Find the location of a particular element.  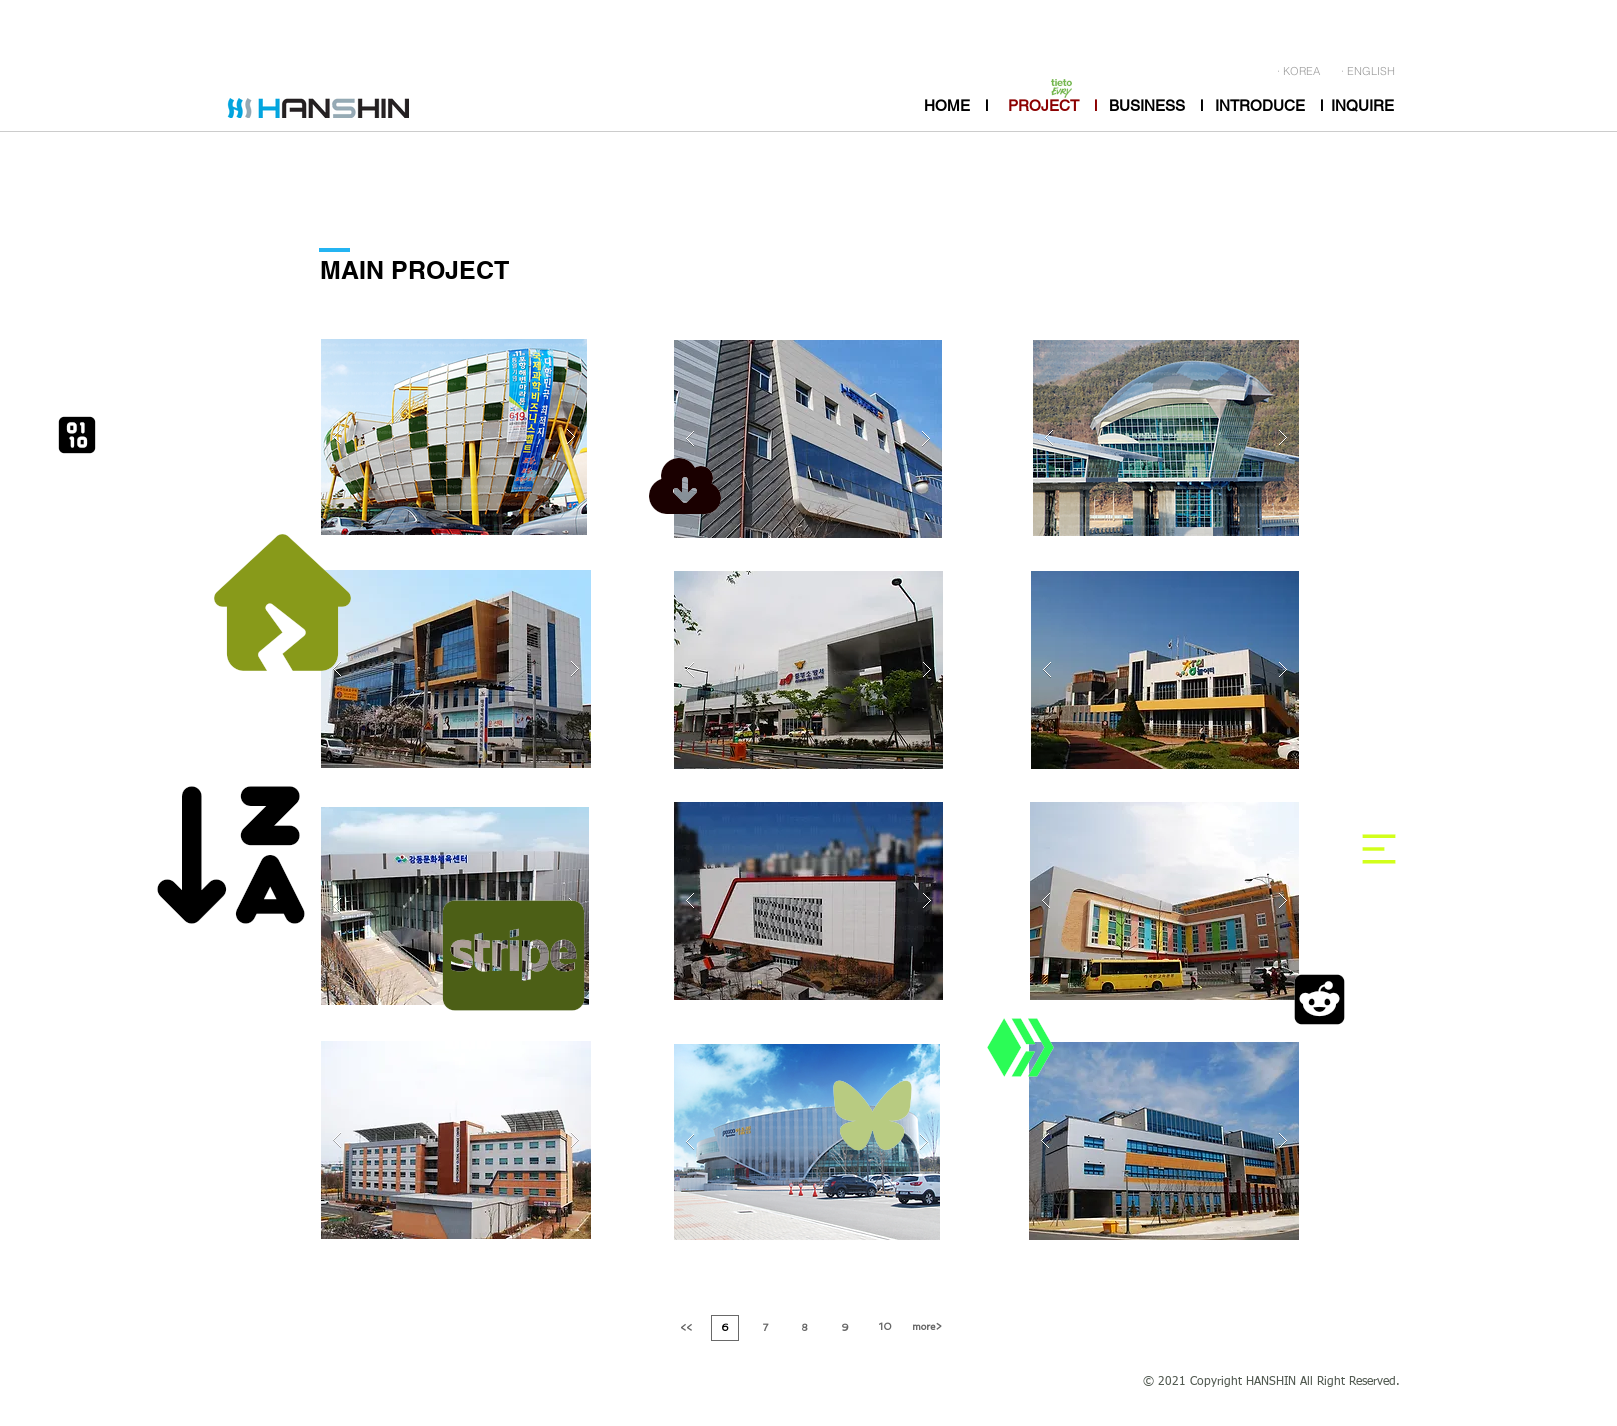

view binary or raw data is located at coordinates (77, 435).